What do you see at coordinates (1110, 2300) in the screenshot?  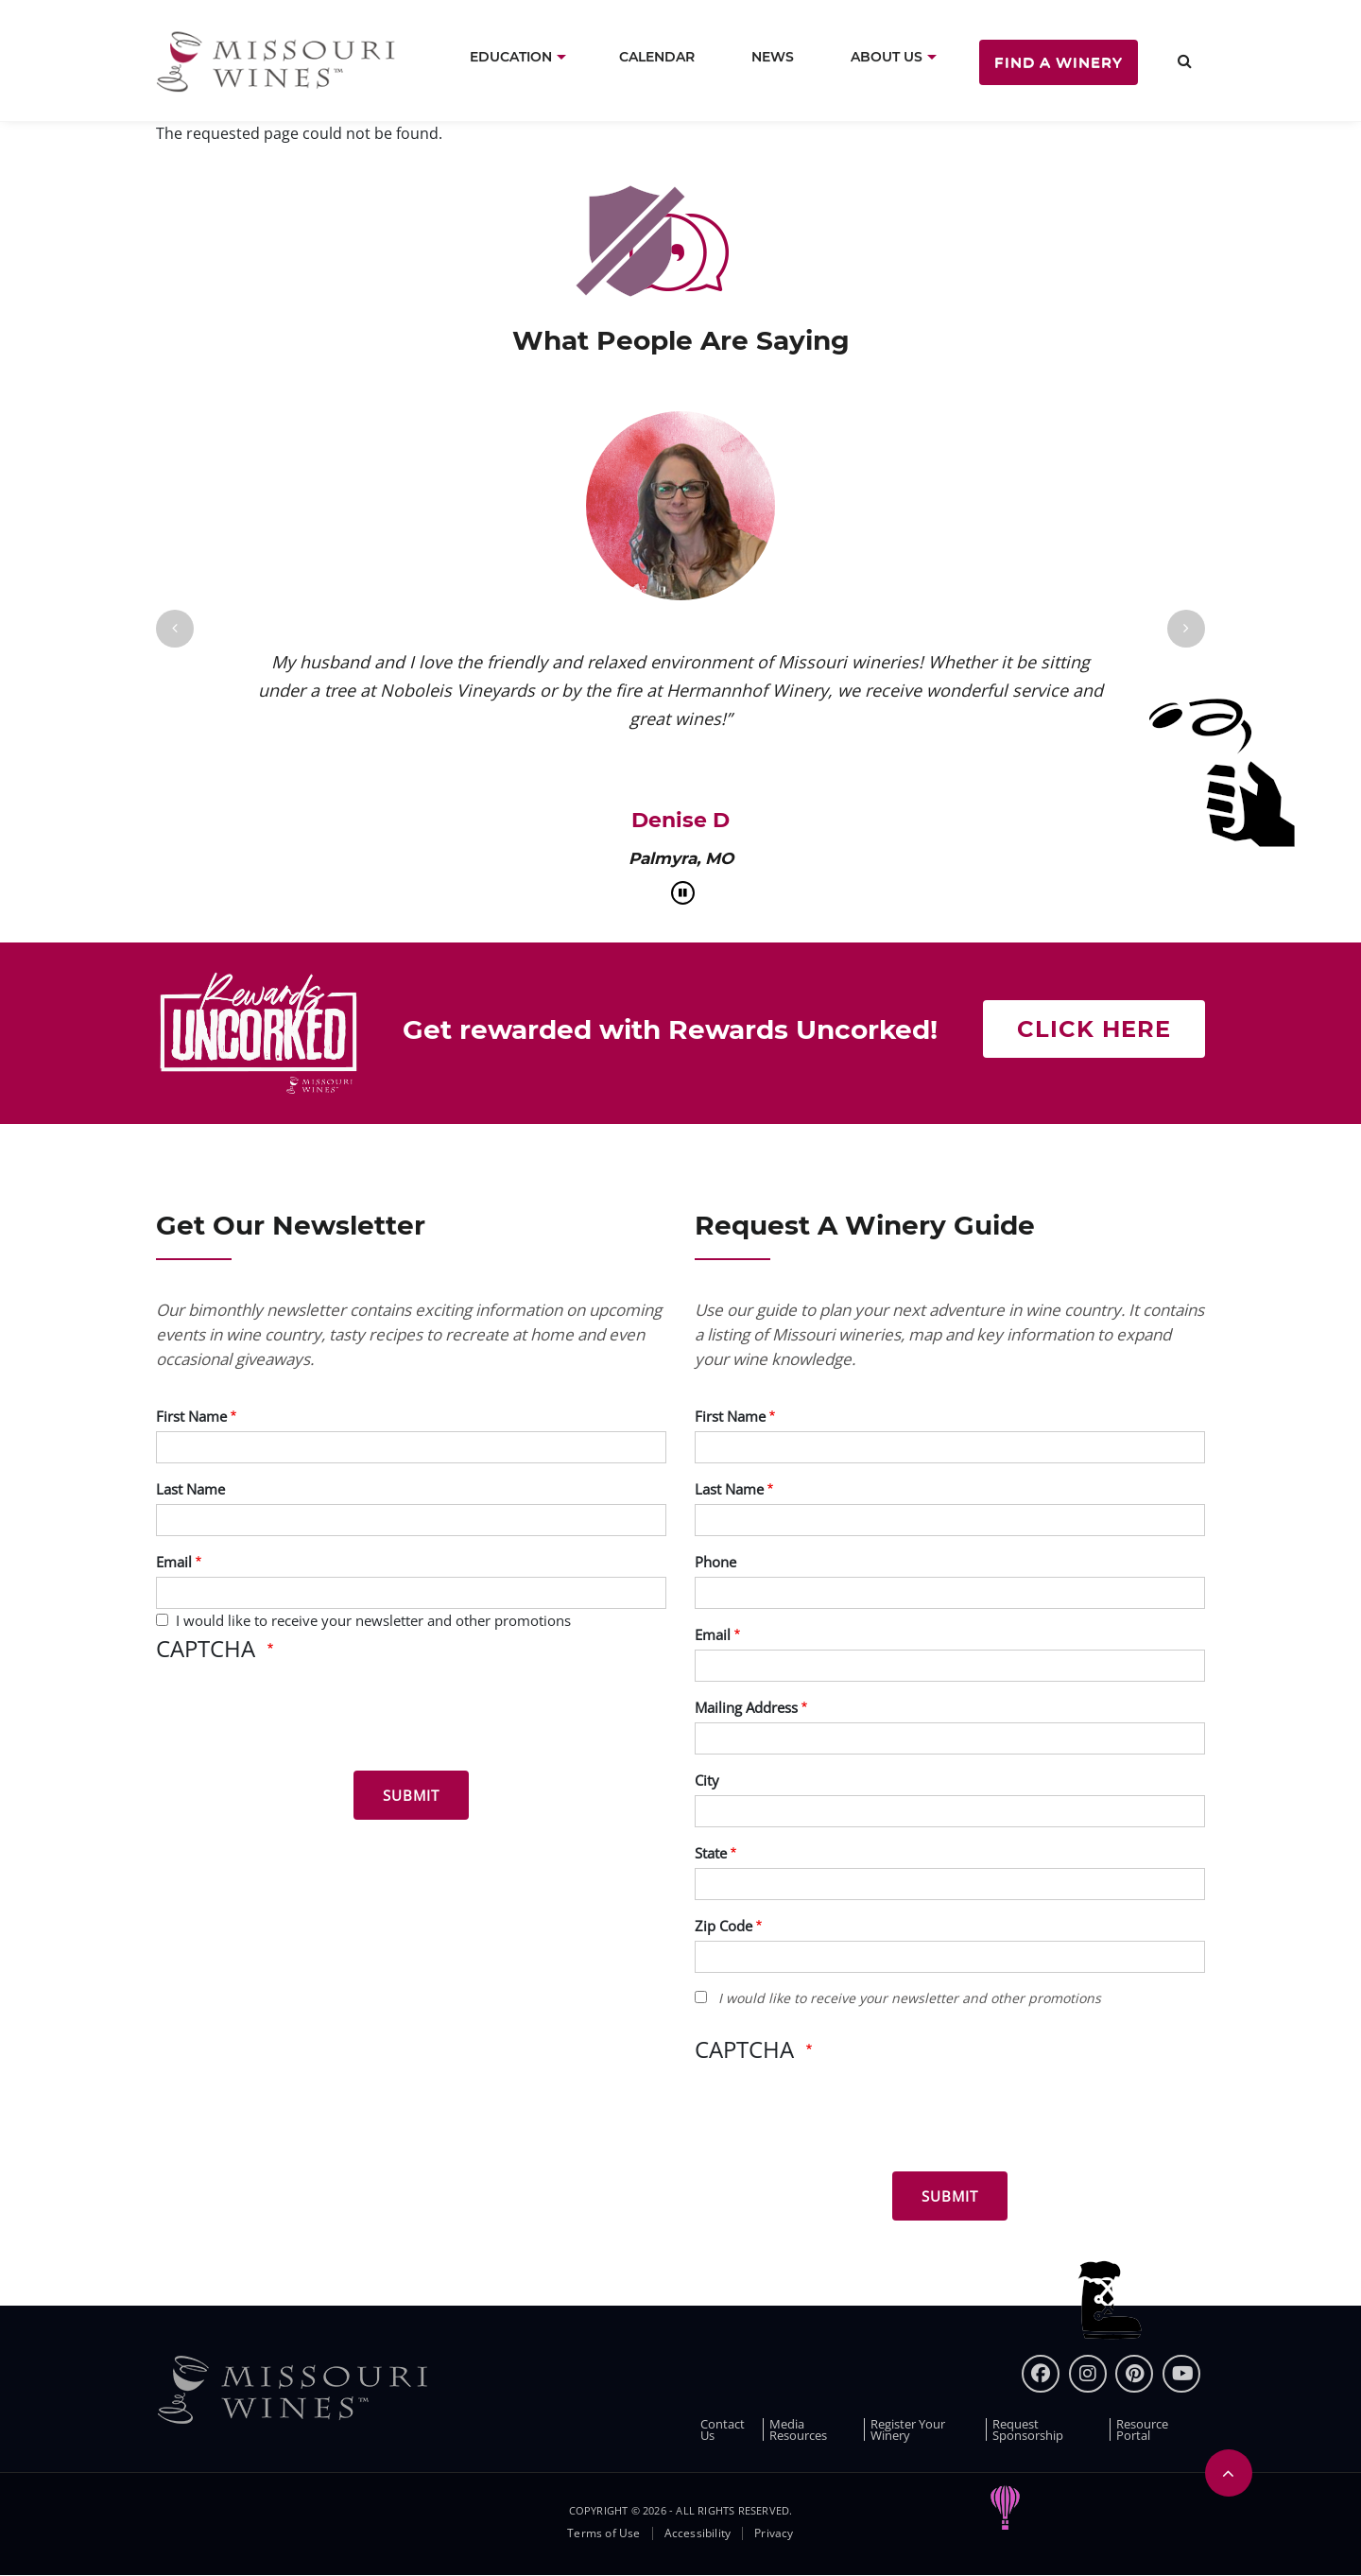 I see `select winter boot equipment` at bounding box center [1110, 2300].